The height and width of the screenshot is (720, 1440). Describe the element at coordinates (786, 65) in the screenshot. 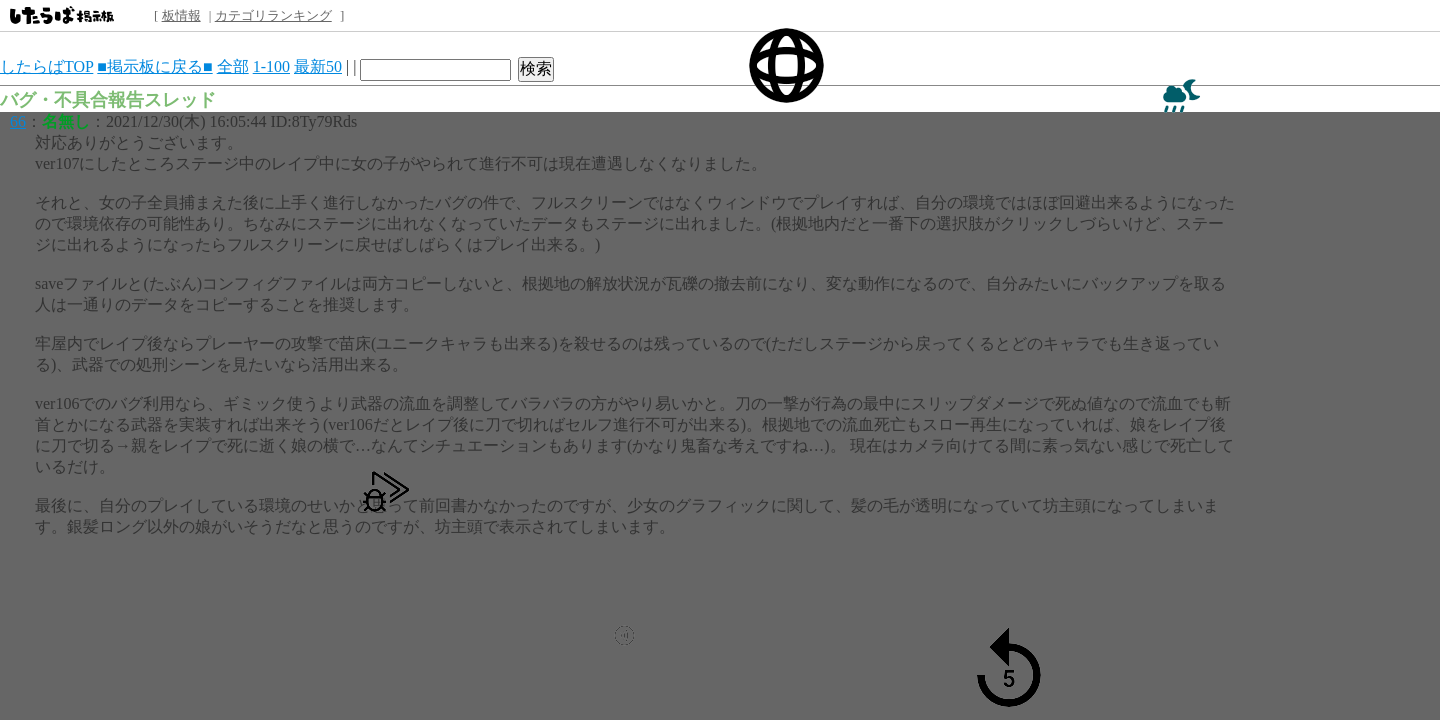

I see `view 360-degree panorama` at that location.